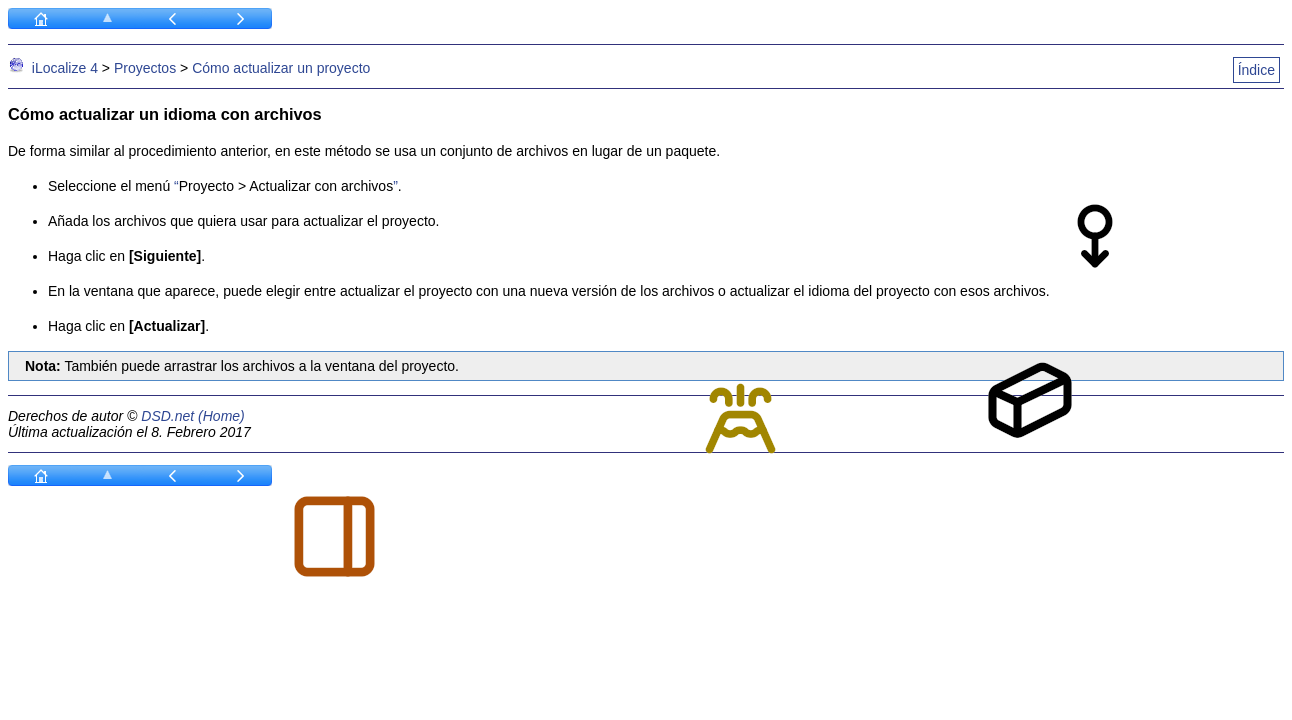 The image size is (1292, 720). I want to click on toggle right sidebar panel, so click(334, 536).